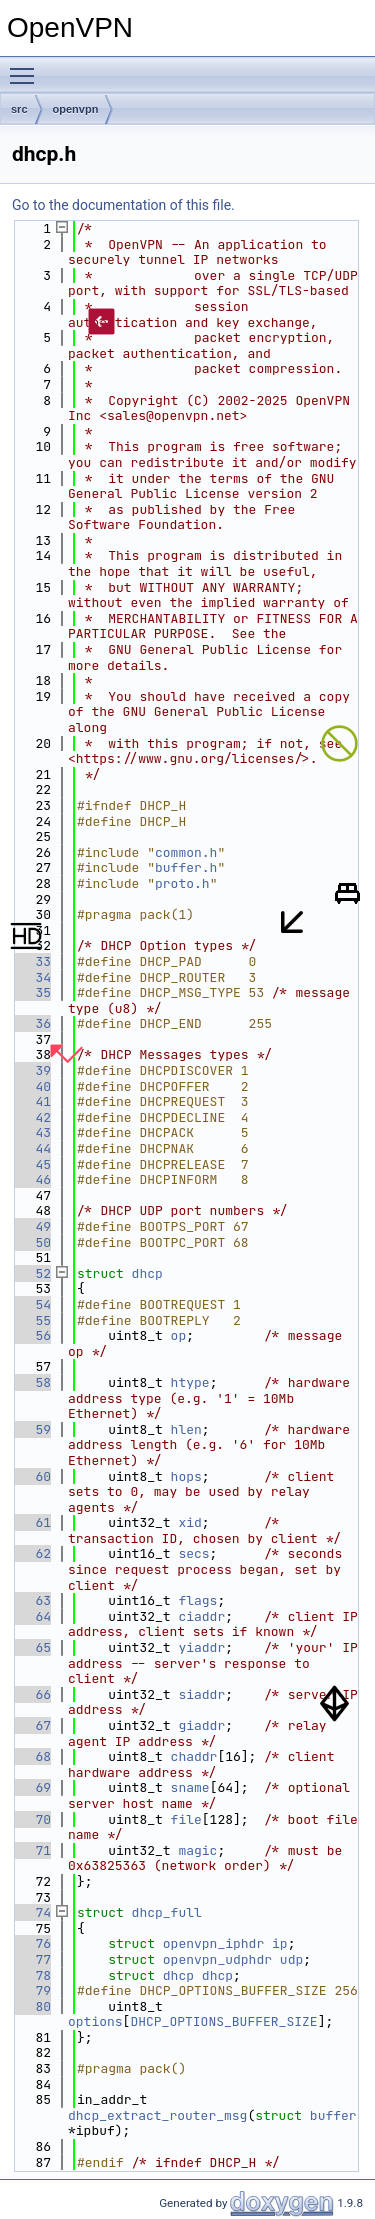 This screenshot has height=2219, width=375. What do you see at coordinates (292, 922) in the screenshot?
I see `navigate to the bottom-left corner` at bounding box center [292, 922].